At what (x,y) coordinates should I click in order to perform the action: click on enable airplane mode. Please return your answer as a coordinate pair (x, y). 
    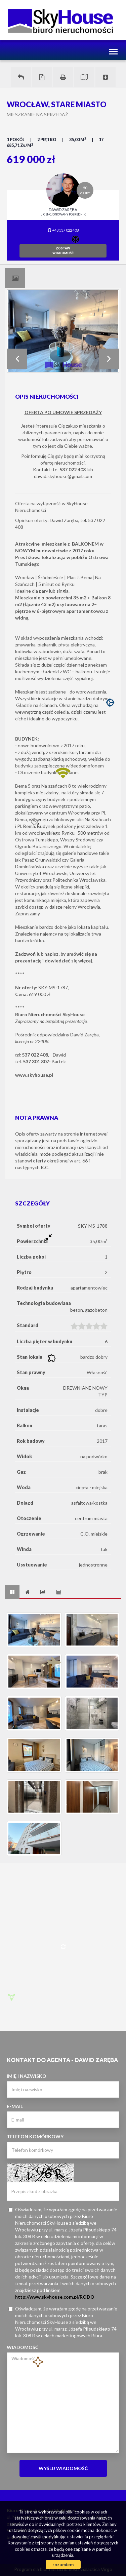
    Looking at the image, I should click on (54, 1662).